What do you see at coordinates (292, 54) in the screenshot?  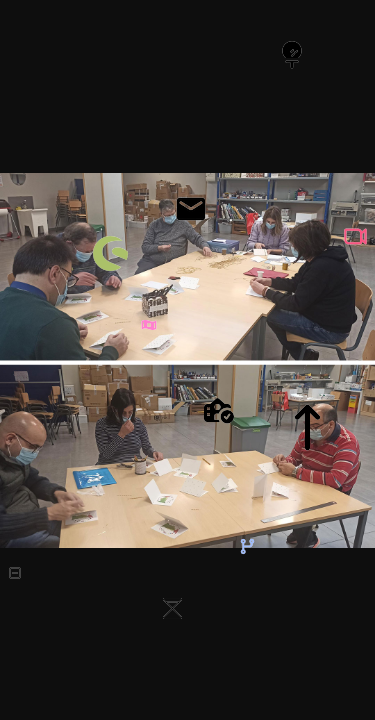 I see `access golf or sports-related features` at bounding box center [292, 54].